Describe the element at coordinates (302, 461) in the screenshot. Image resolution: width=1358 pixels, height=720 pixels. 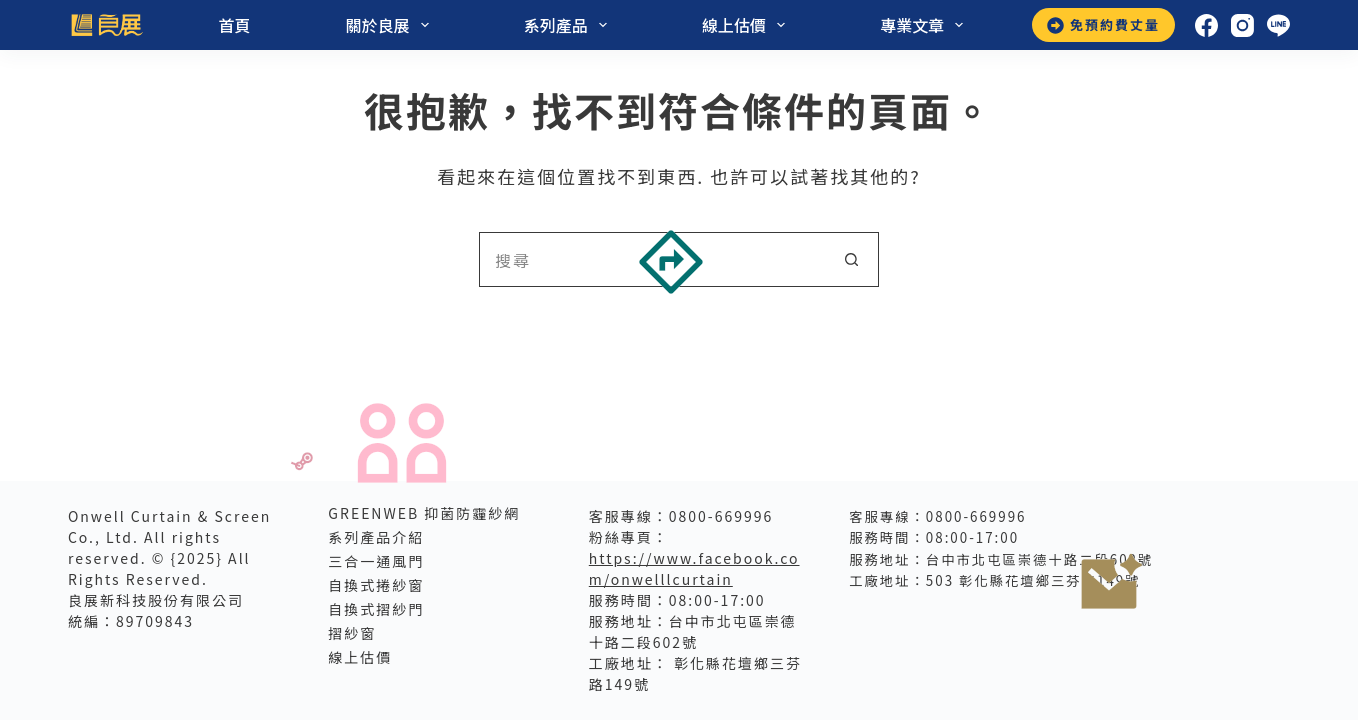
I see `open Steam gaming platform` at that location.